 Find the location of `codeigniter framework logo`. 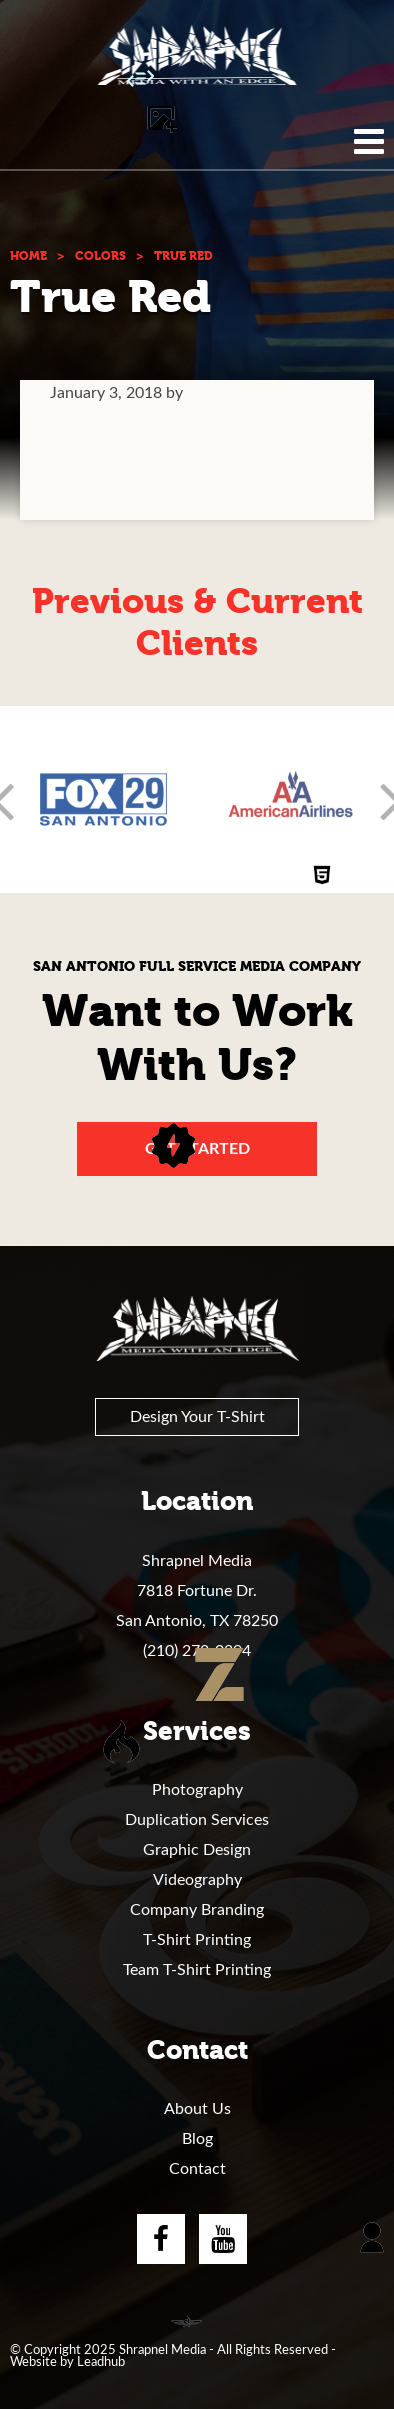

codeigniter framework logo is located at coordinates (121, 1741).